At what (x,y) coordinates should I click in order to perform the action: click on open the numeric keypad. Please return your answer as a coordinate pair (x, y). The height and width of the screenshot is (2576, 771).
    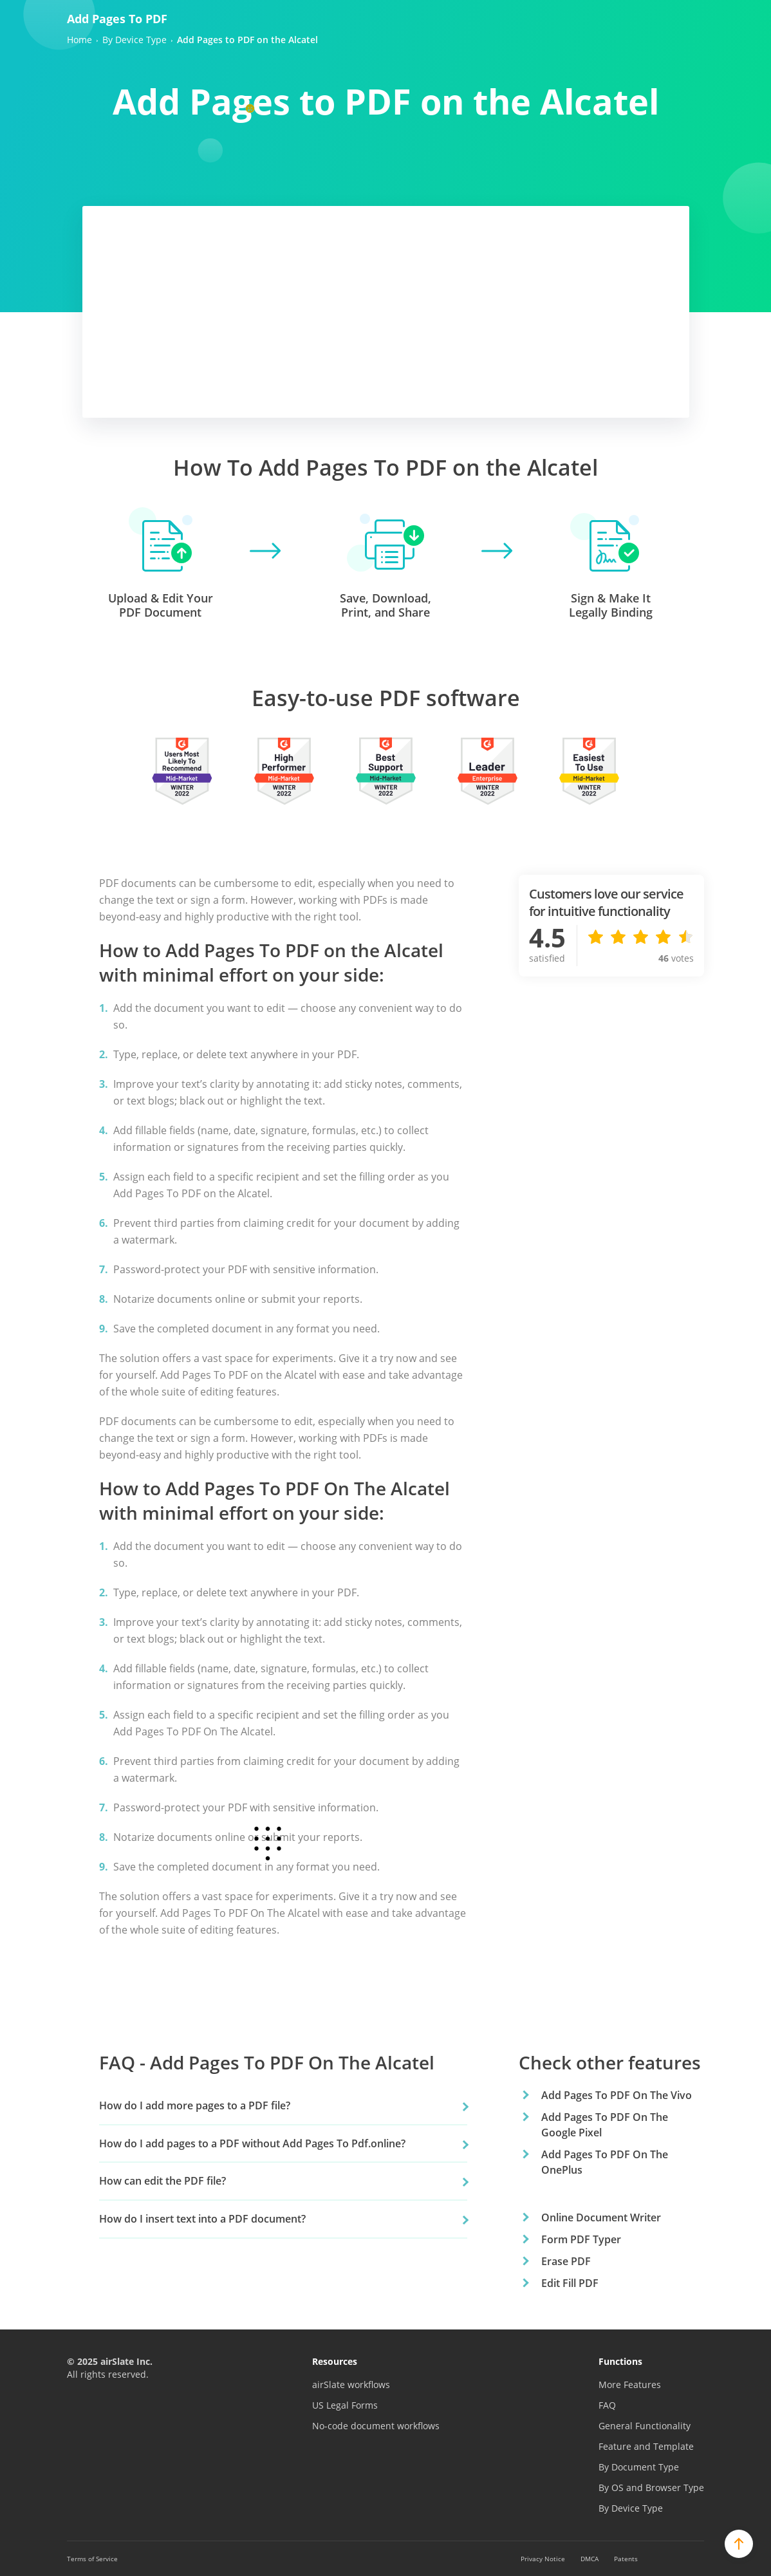
    Looking at the image, I should click on (268, 1843).